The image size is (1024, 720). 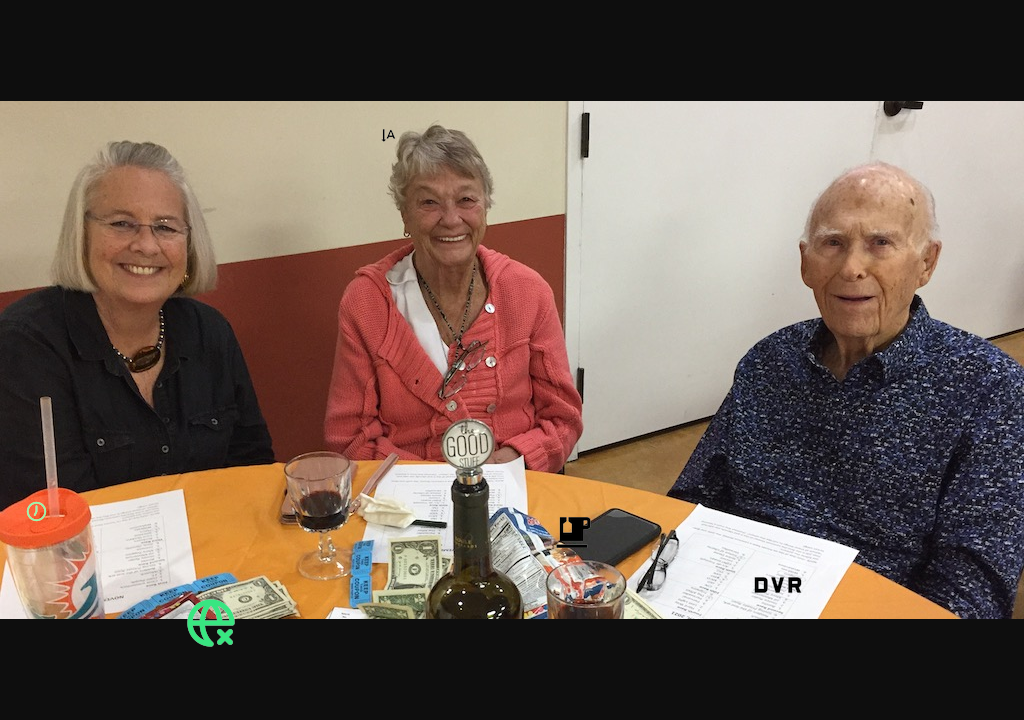 I want to click on access DVR recordings, so click(x=778, y=585).